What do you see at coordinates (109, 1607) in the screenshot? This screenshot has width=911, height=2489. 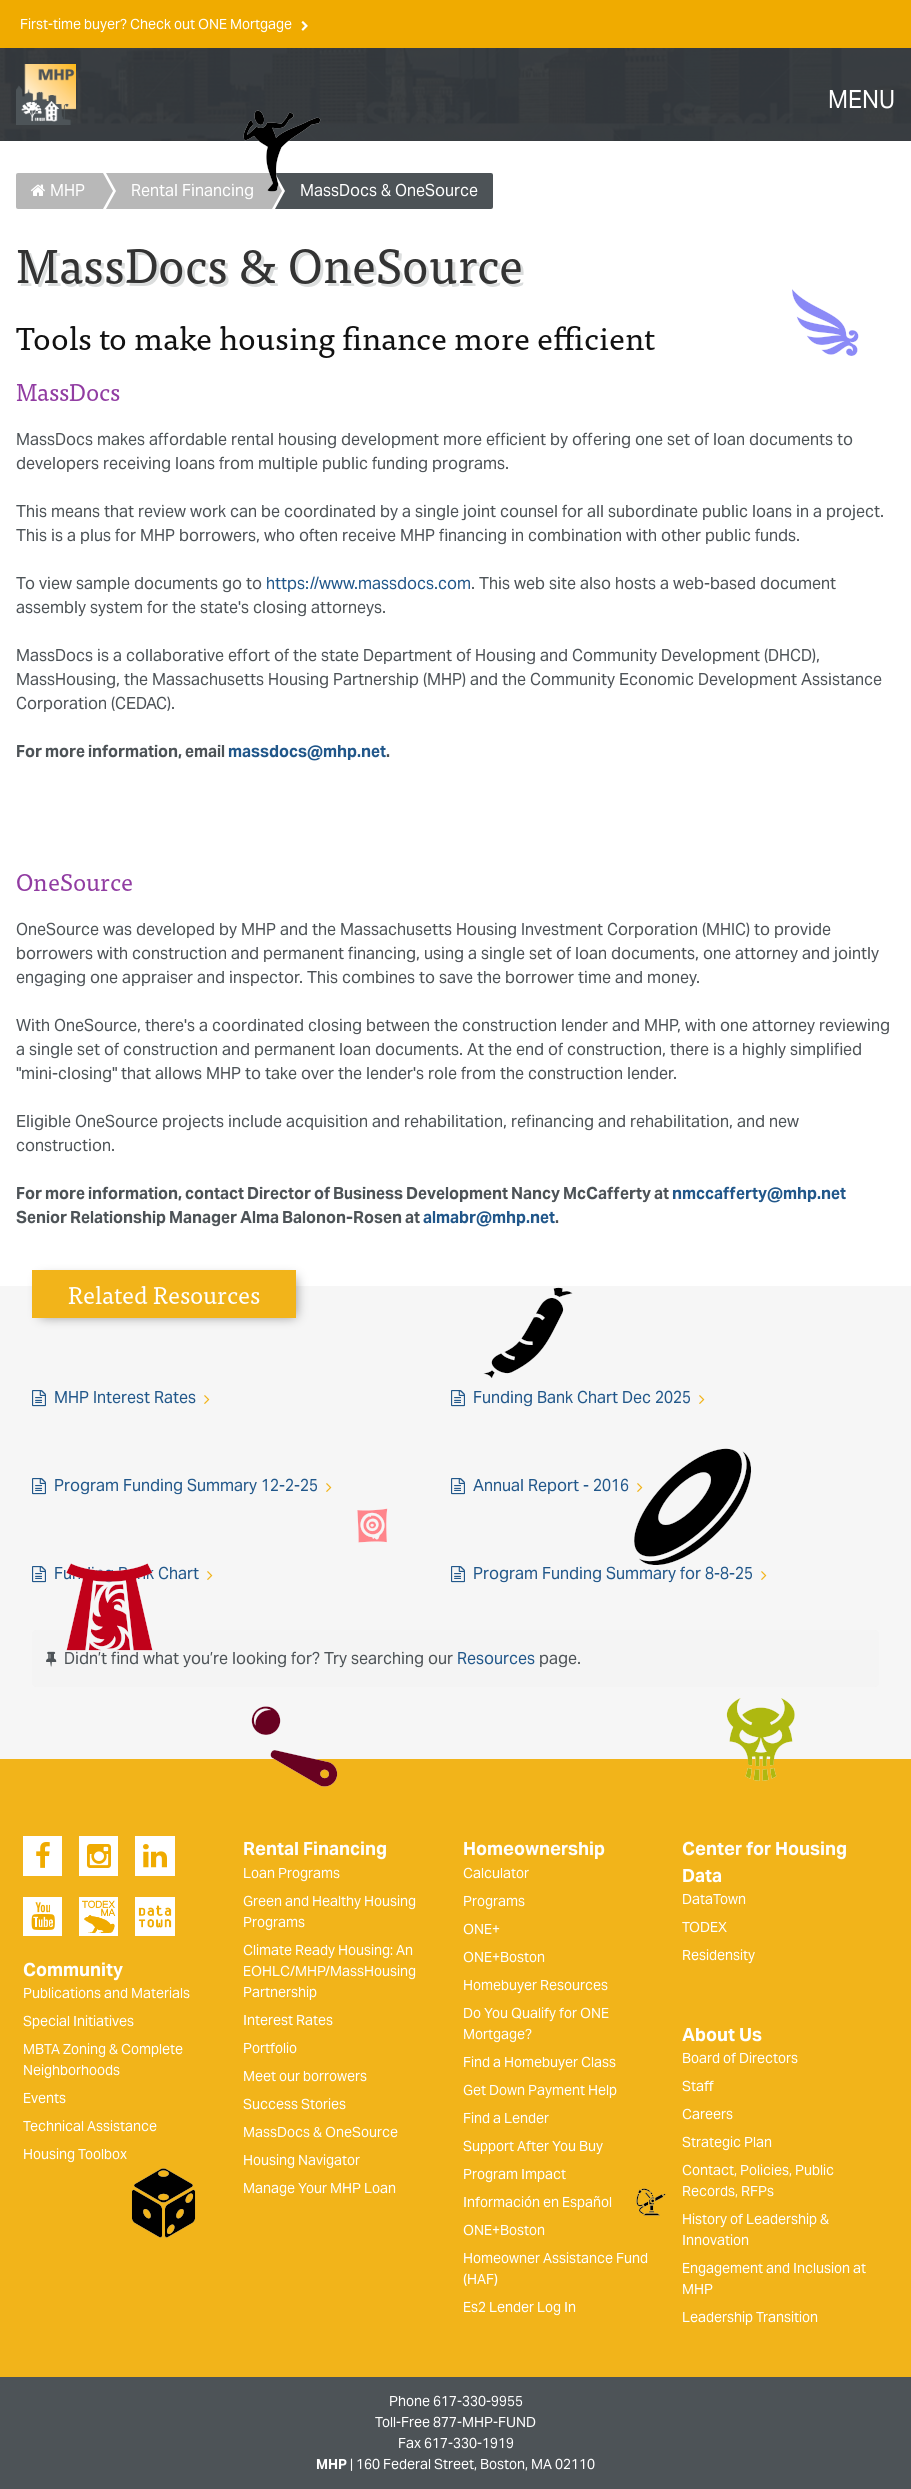 I see `enter a magic portal or dimensional gateway` at bounding box center [109, 1607].